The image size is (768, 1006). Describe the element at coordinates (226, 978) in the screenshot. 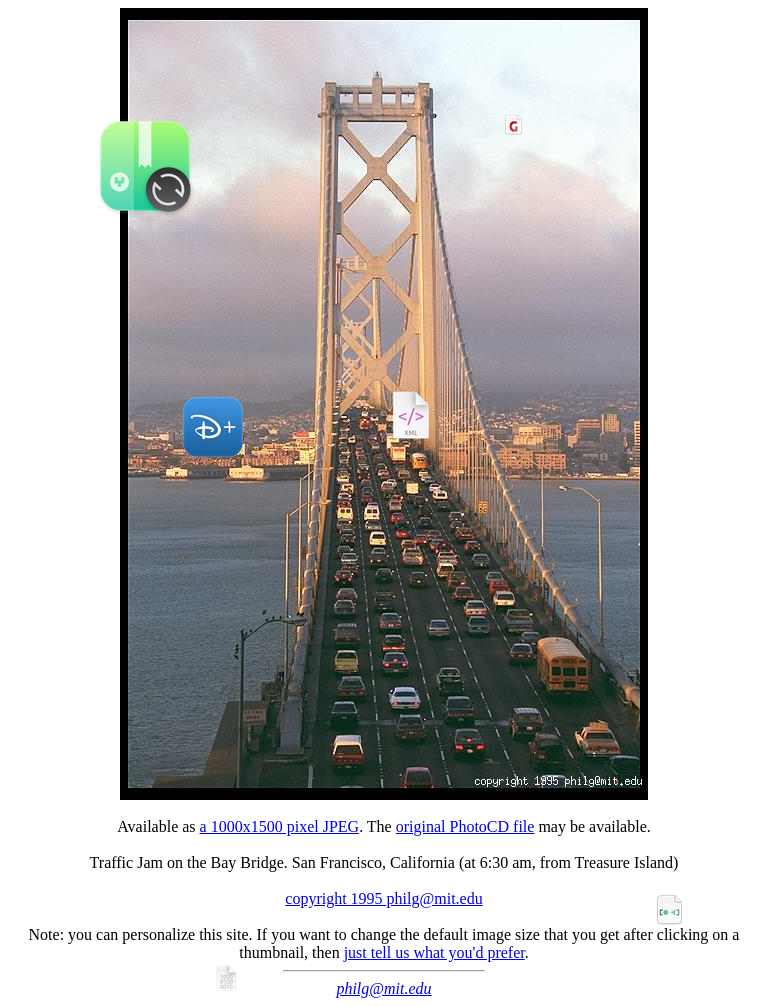

I see `generic binary or data file` at that location.